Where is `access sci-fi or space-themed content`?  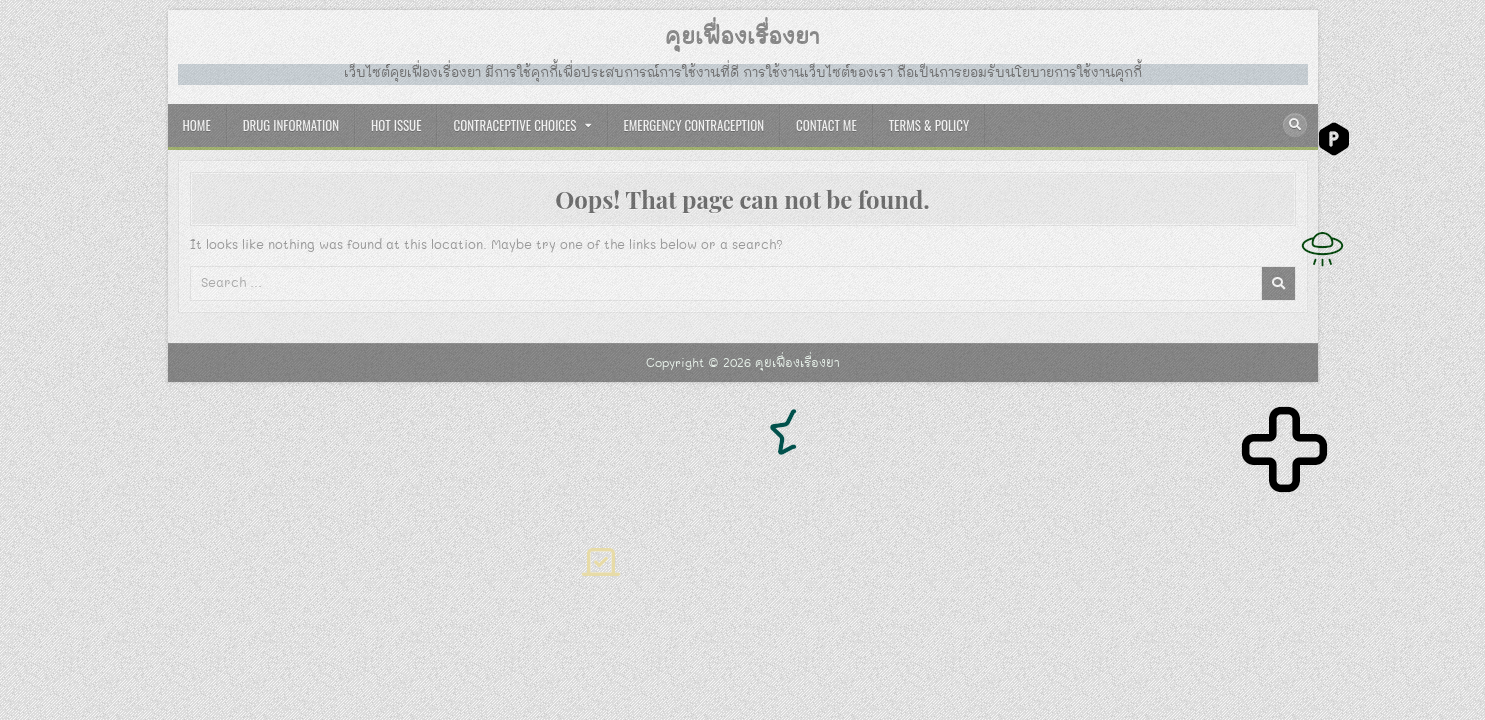 access sci-fi or space-themed content is located at coordinates (1322, 248).